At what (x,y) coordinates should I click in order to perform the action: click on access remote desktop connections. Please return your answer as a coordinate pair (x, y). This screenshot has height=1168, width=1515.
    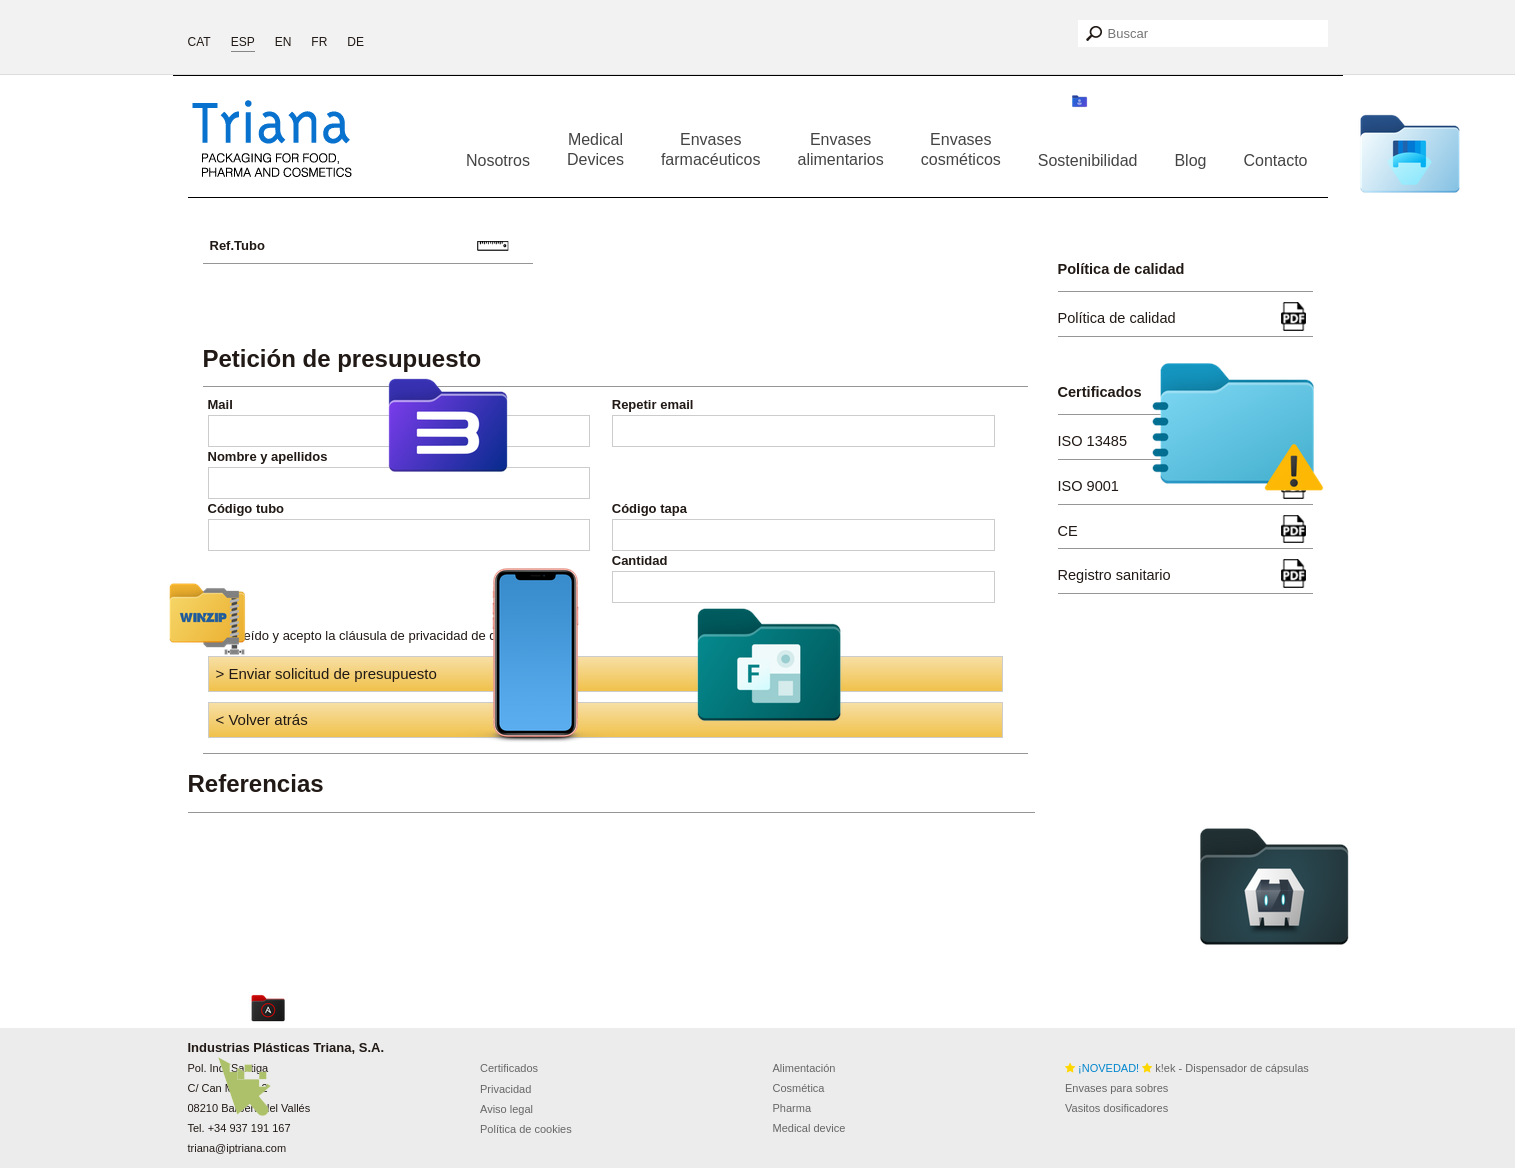
    Looking at the image, I should click on (244, 1086).